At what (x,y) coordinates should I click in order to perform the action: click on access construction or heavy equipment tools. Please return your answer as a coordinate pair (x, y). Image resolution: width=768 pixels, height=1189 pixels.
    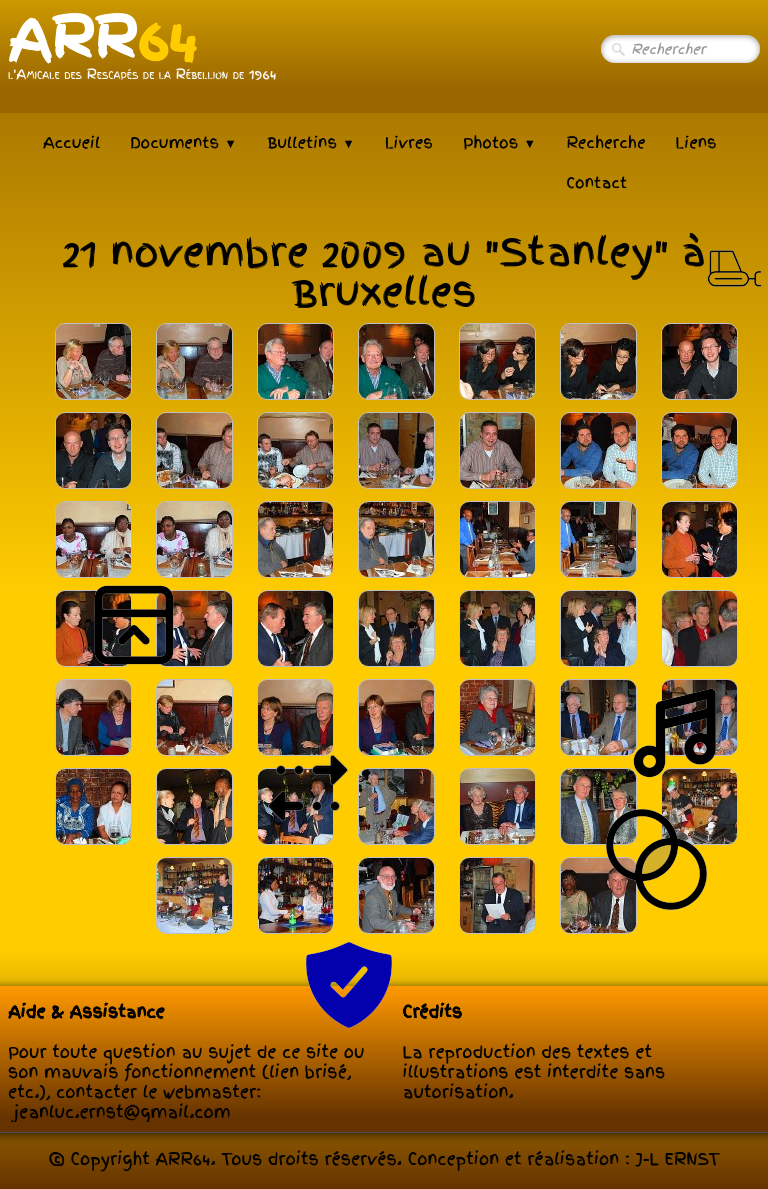
    Looking at the image, I should click on (734, 268).